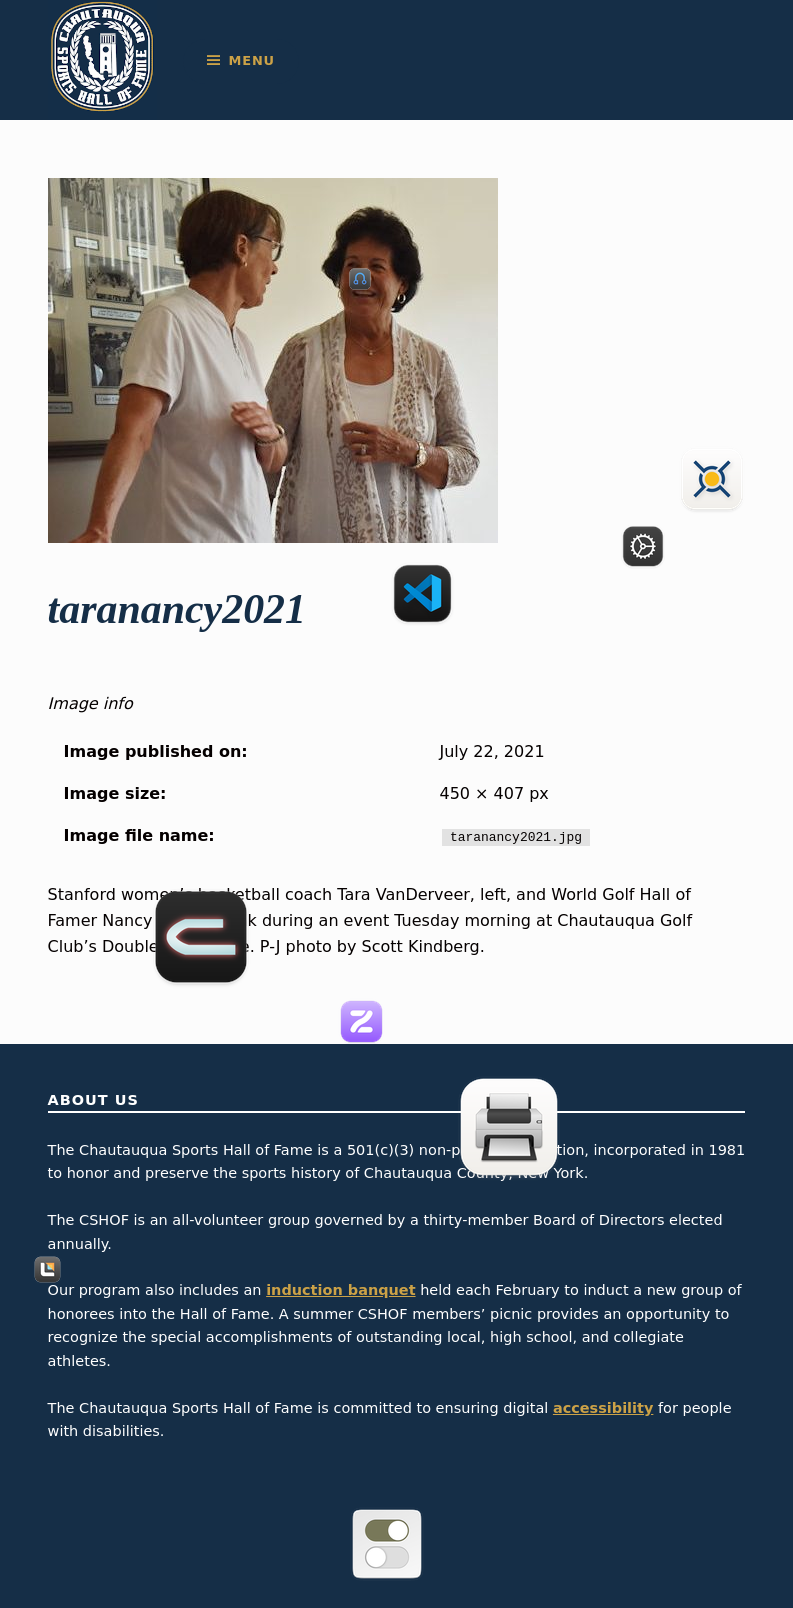 The image size is (793, 1608). What do you see at coordinates (360, 279) in the screenshot?
I see `open auryo soundcloud client` at bounding box center [360, 279].